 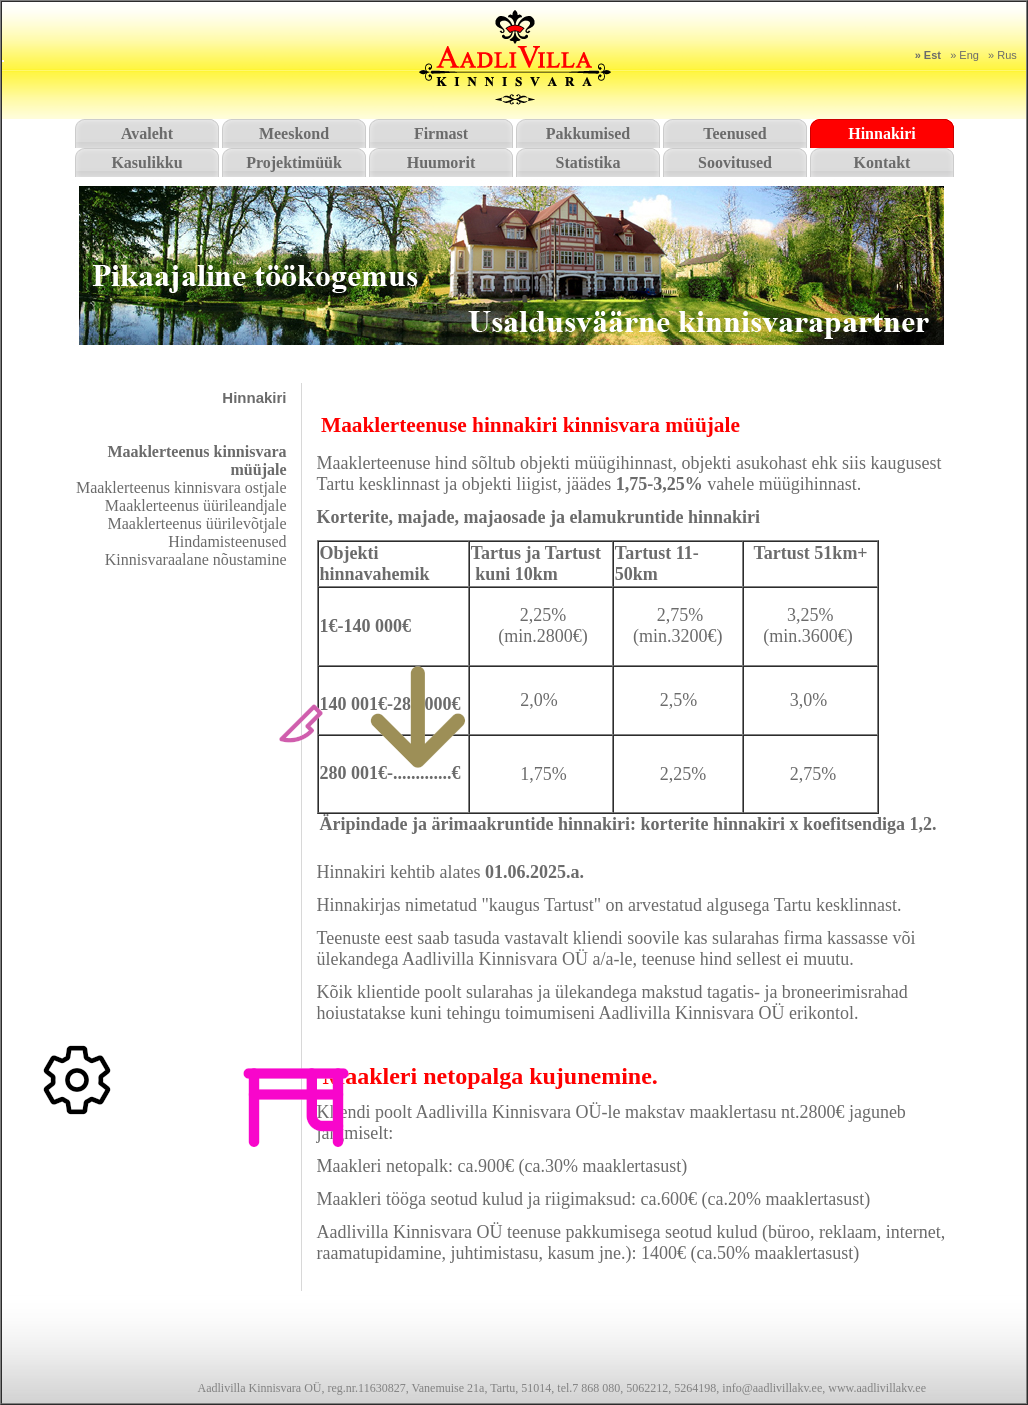 I want to click on access app settings, so click(x=77, y=1080).